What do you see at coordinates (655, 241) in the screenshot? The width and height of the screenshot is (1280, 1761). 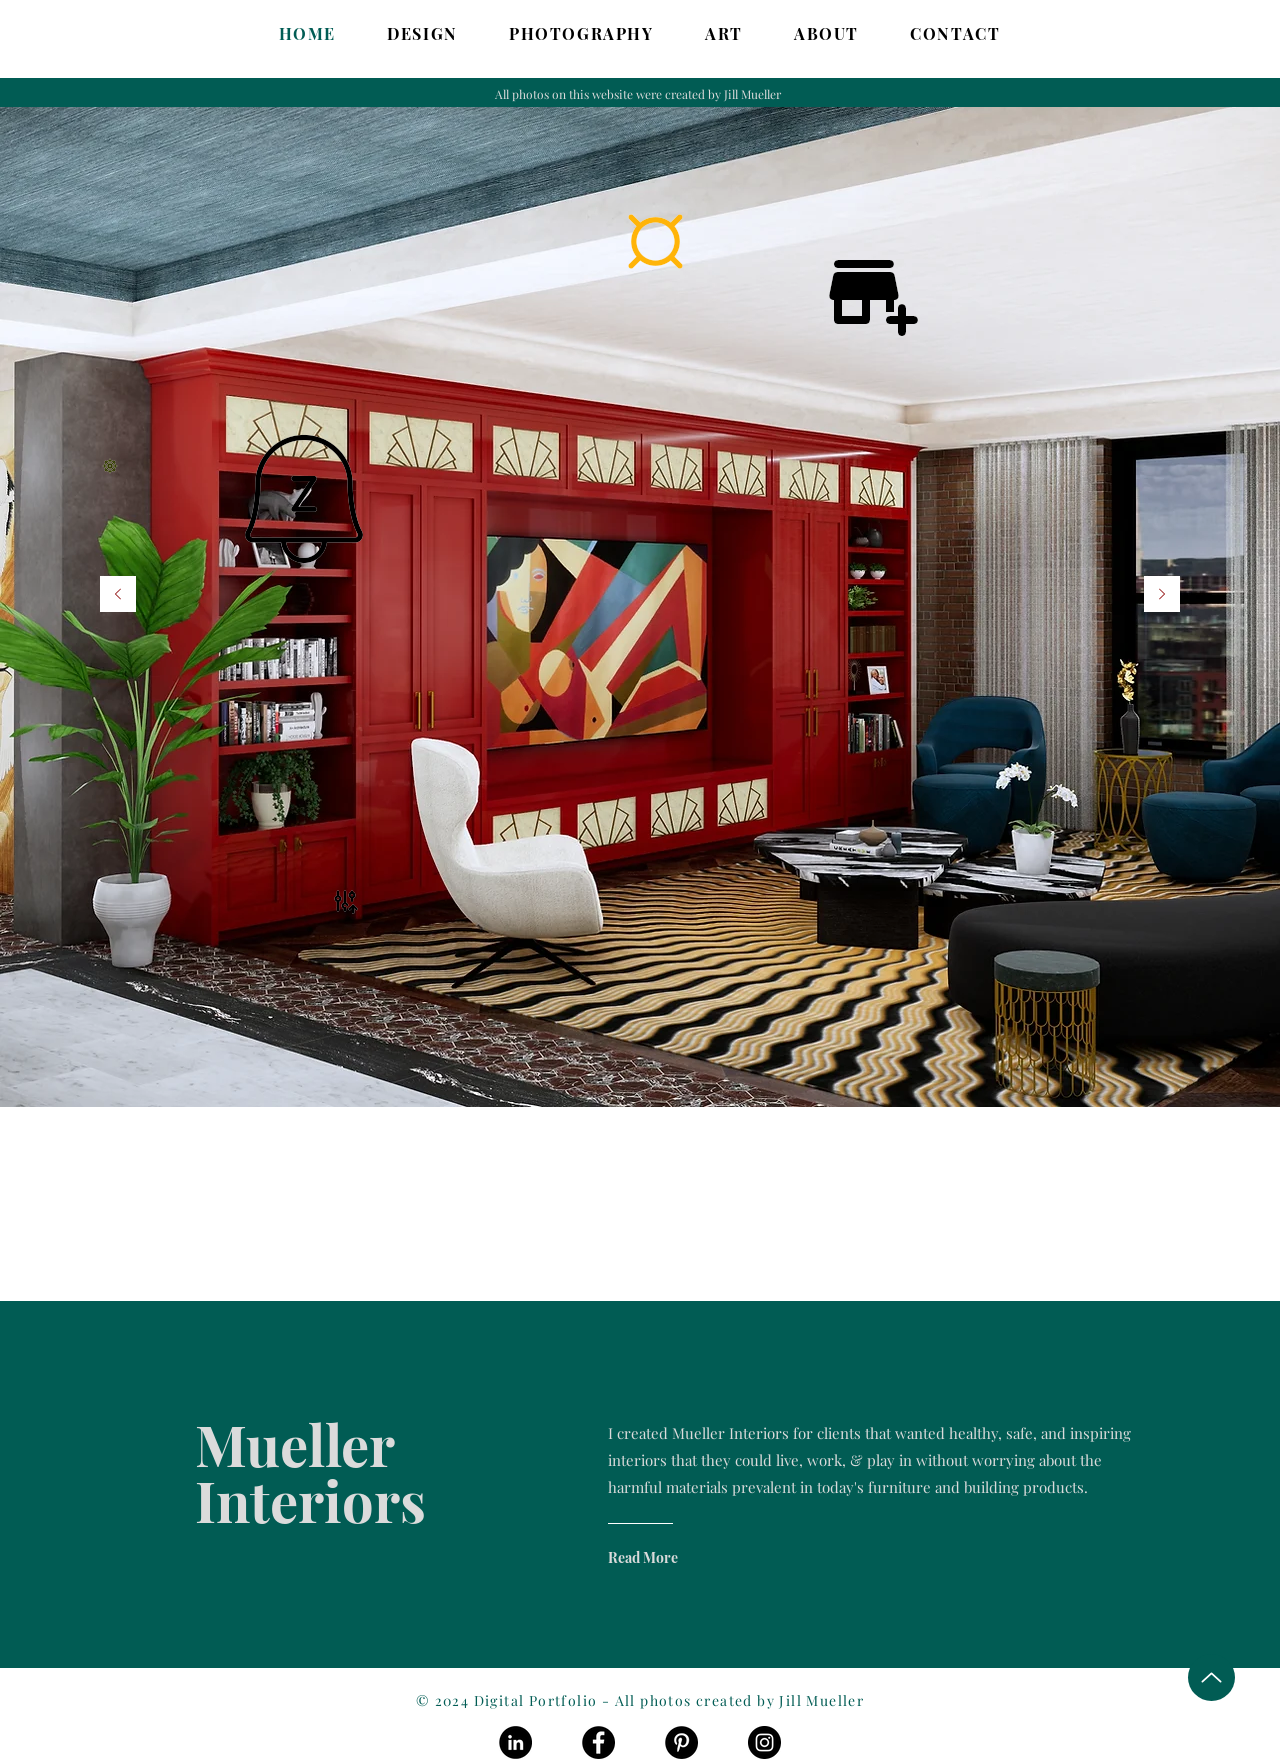 I see `select or change currency type` at bounding box center [655, 241].